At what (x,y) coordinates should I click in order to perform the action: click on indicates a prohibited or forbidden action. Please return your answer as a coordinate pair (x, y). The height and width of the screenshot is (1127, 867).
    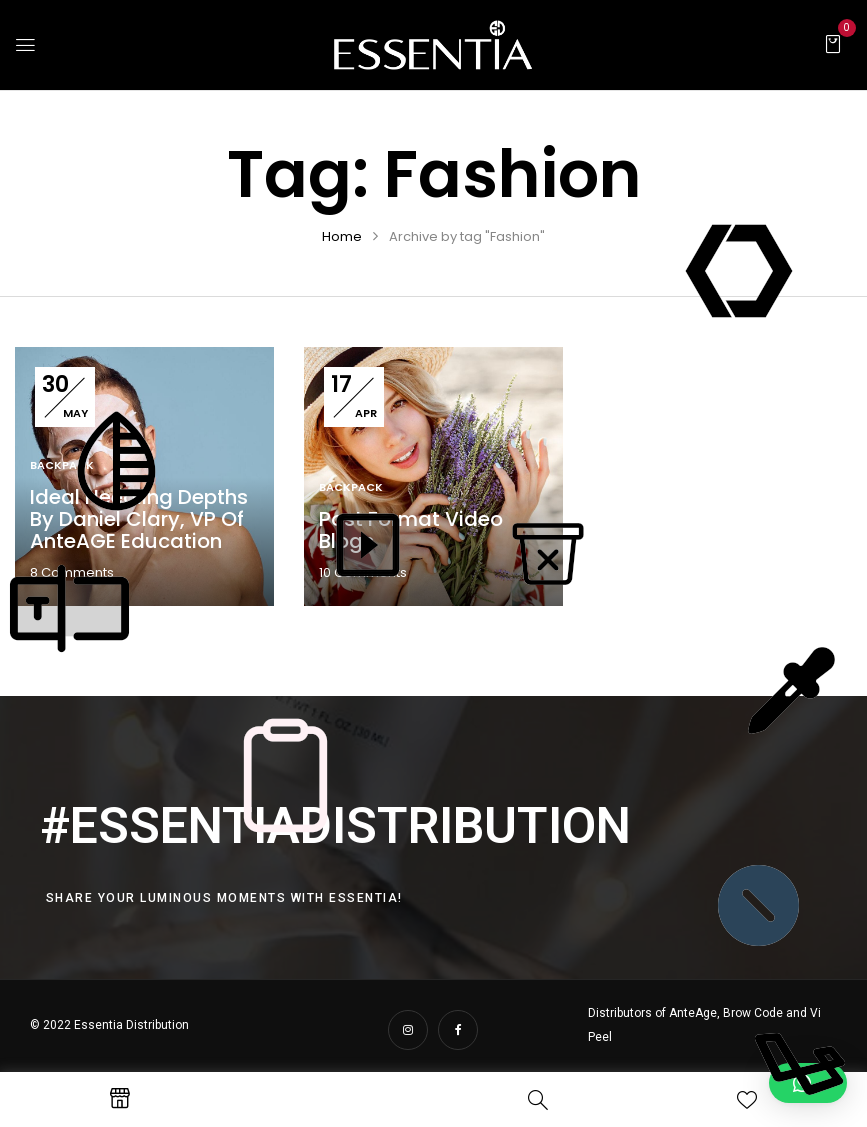
    Looking at the image, I should click on (758, 905).